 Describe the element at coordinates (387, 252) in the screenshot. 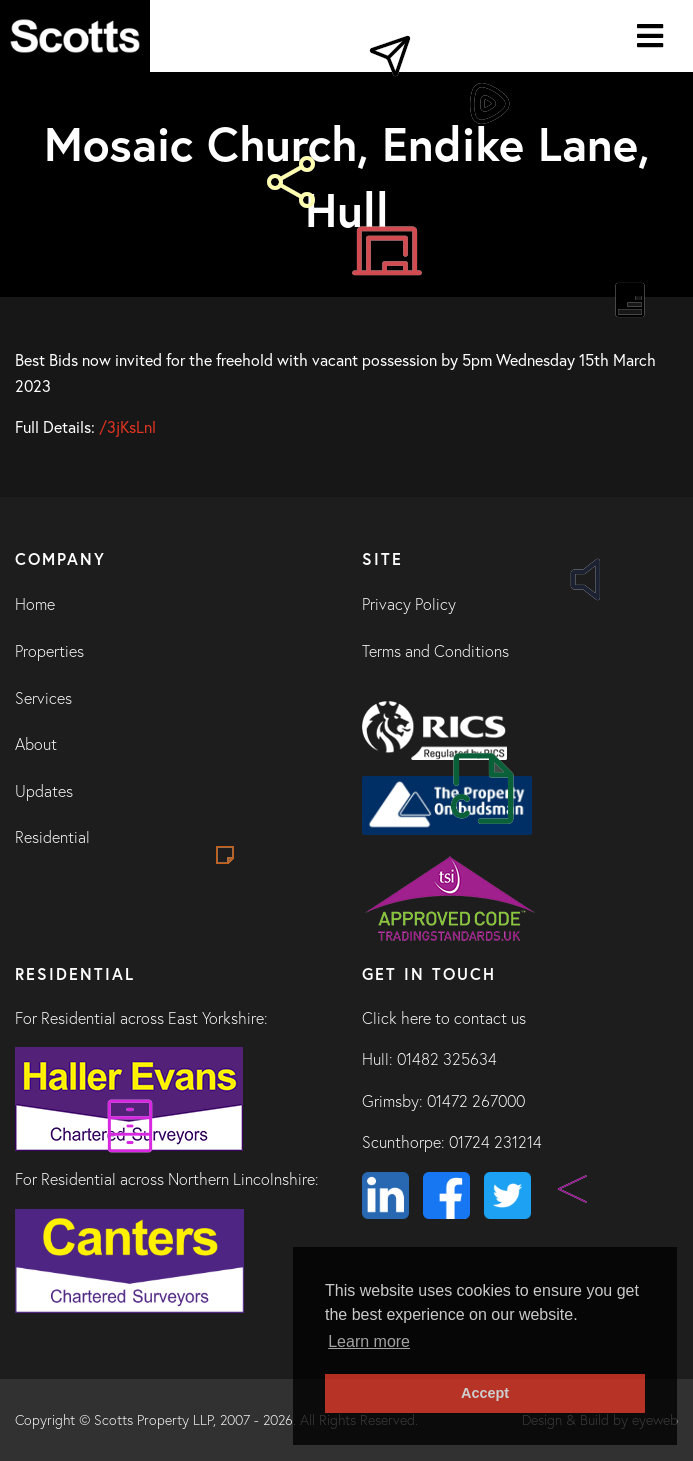

I see `open whiteboard or presentation mode` at that location.